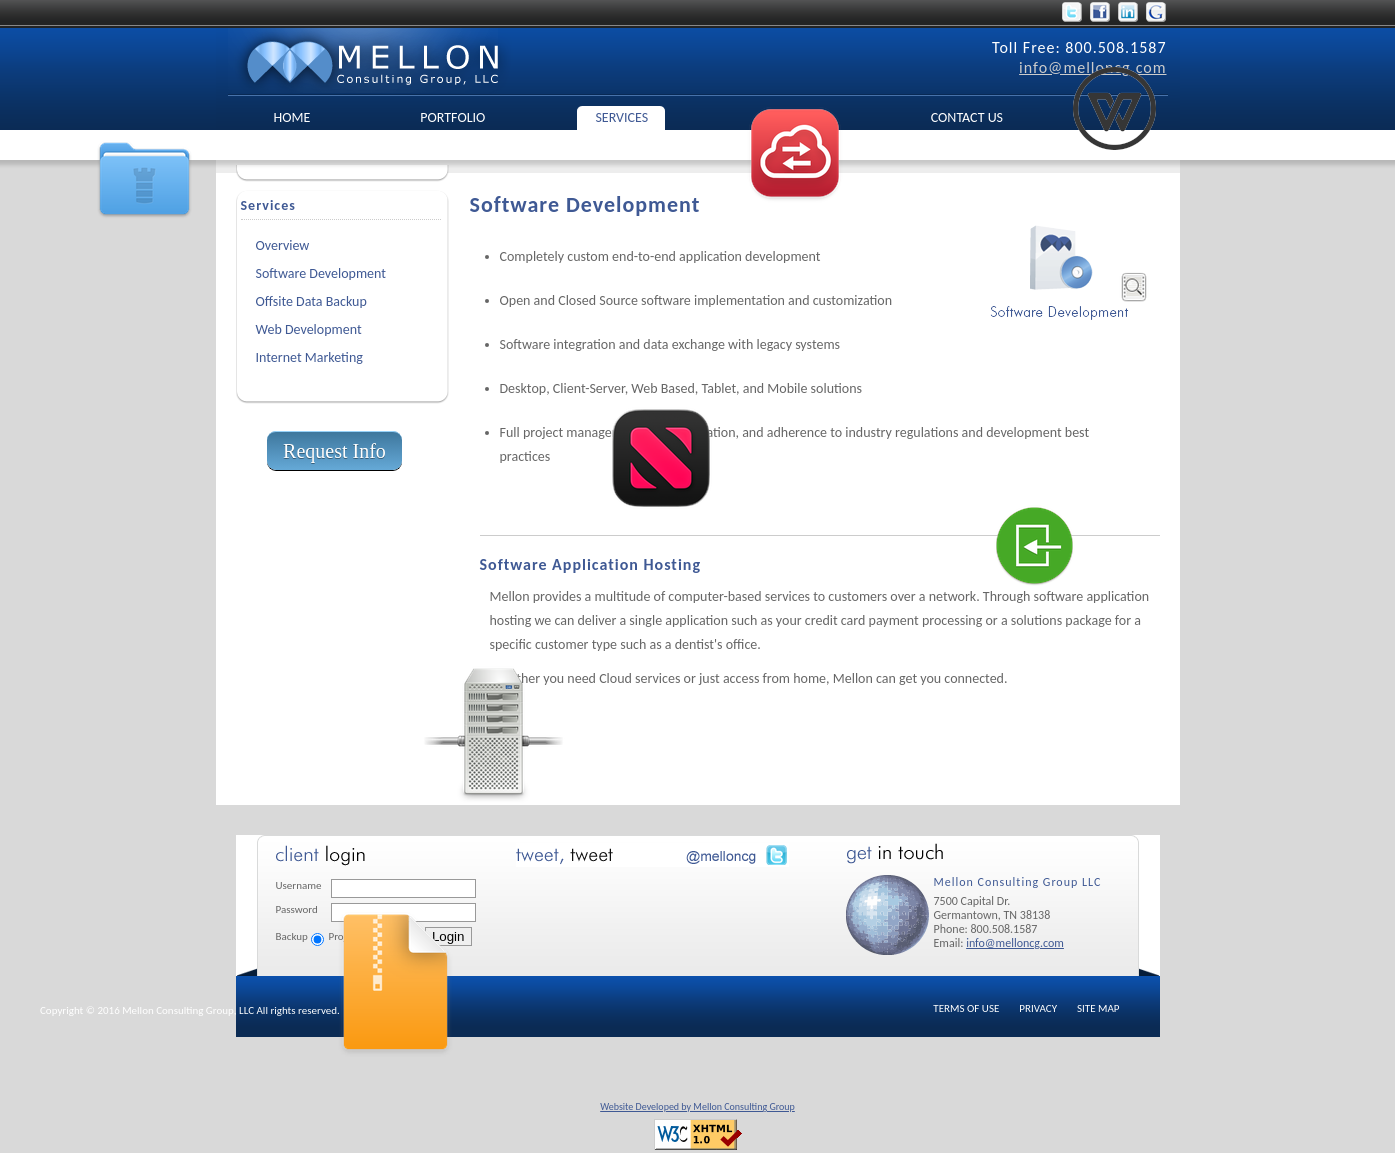 Image resolution: width=1395 pixels, height=1153 pixels. I want to click on compressed tar archive file (.tar.lzma), so click(395, 984).